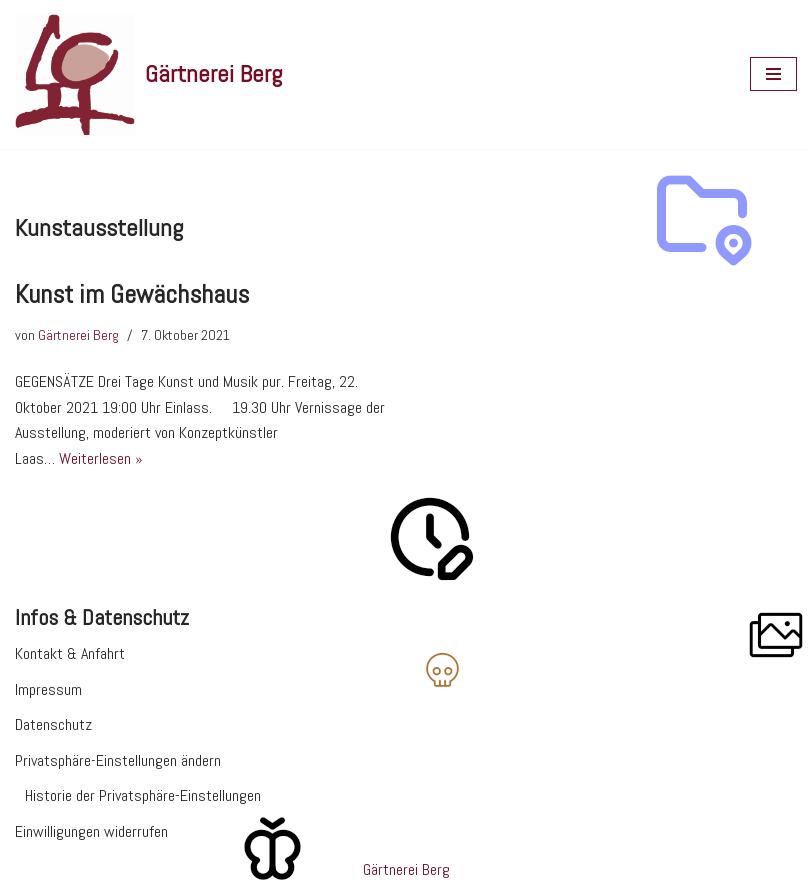  Describe the element at coordinates (776, 635) in the screenshot. I see `view photo gallery` at that location.